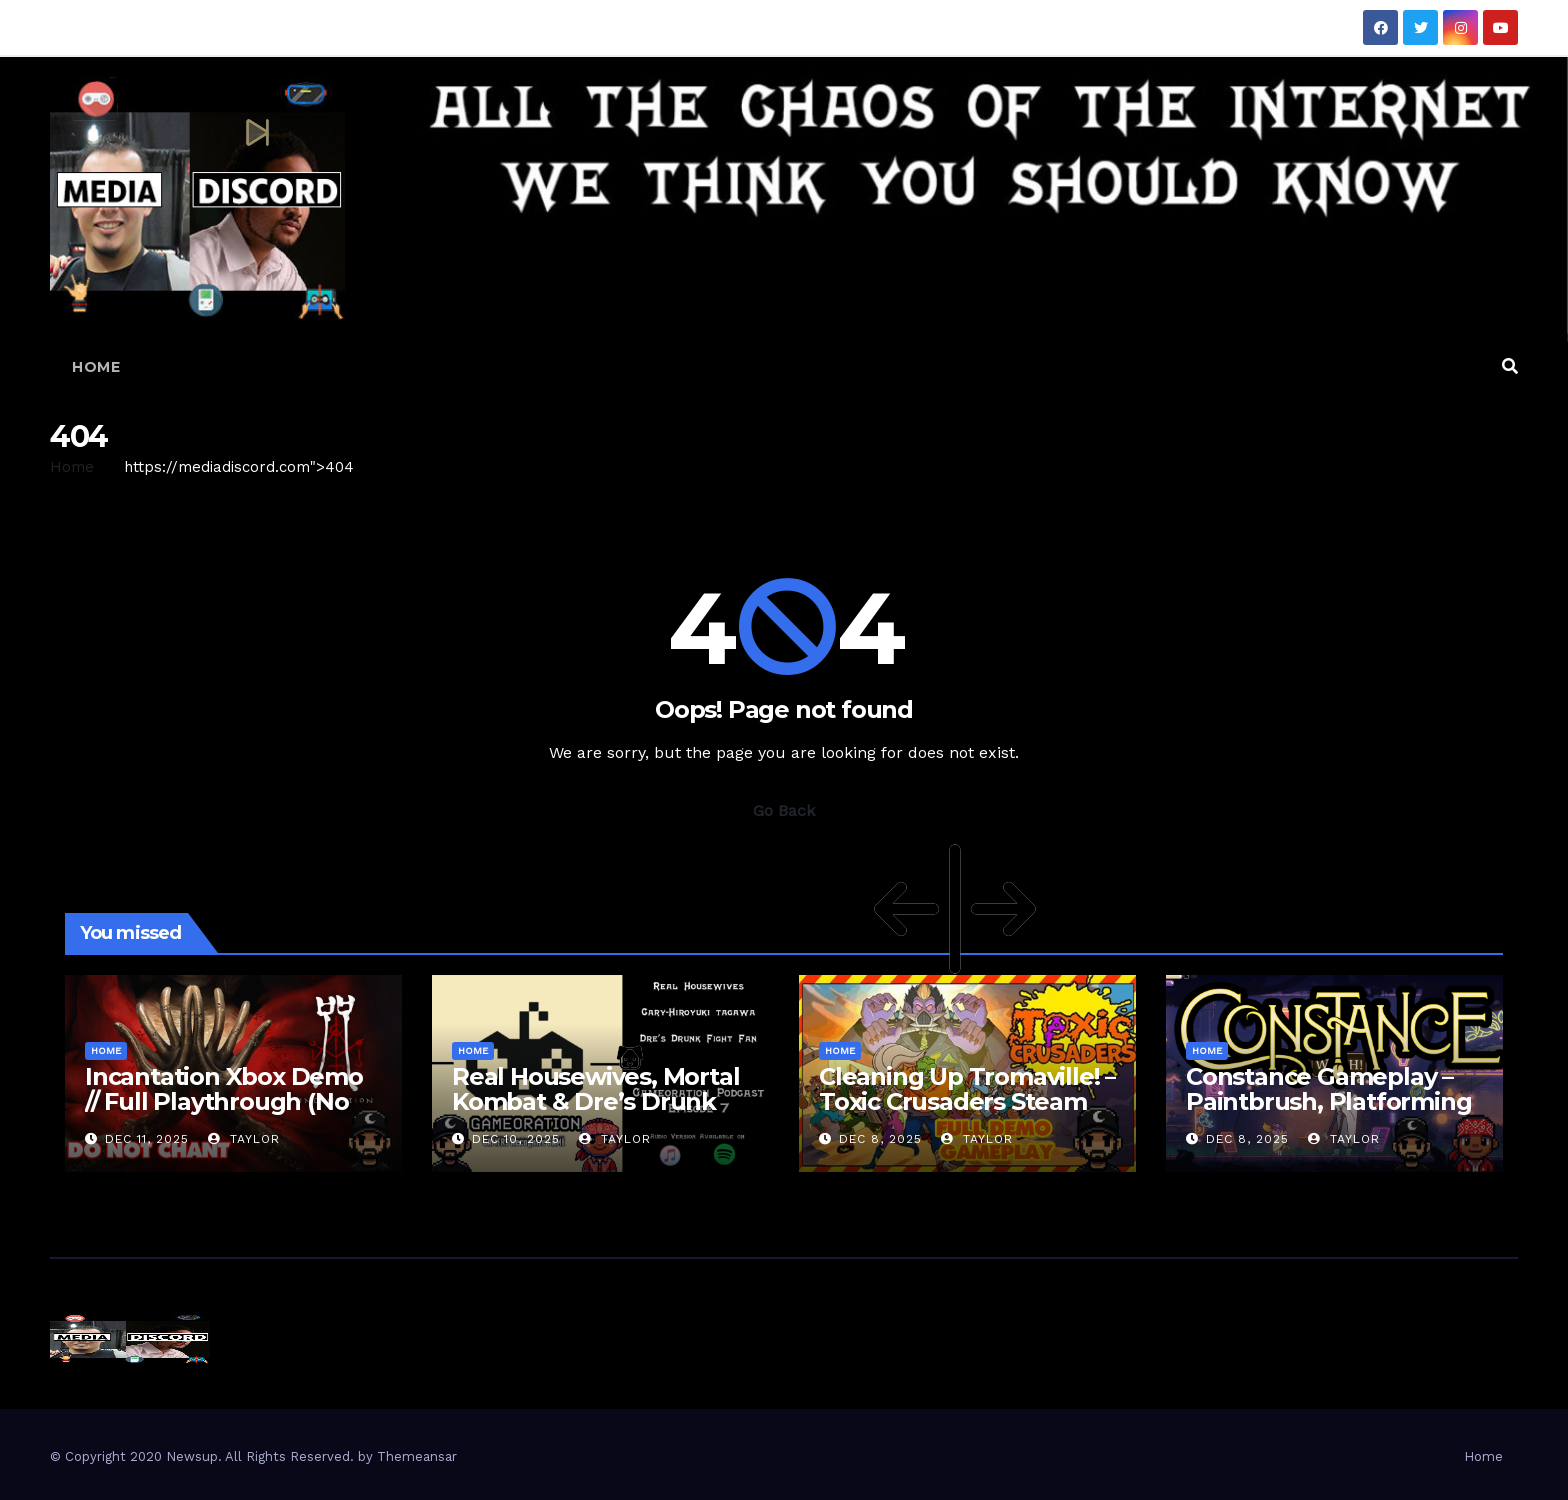 The width and height of the screenshot is (1568, 1500). I want to click on access pet-related features or settings, so click(630, 1058).